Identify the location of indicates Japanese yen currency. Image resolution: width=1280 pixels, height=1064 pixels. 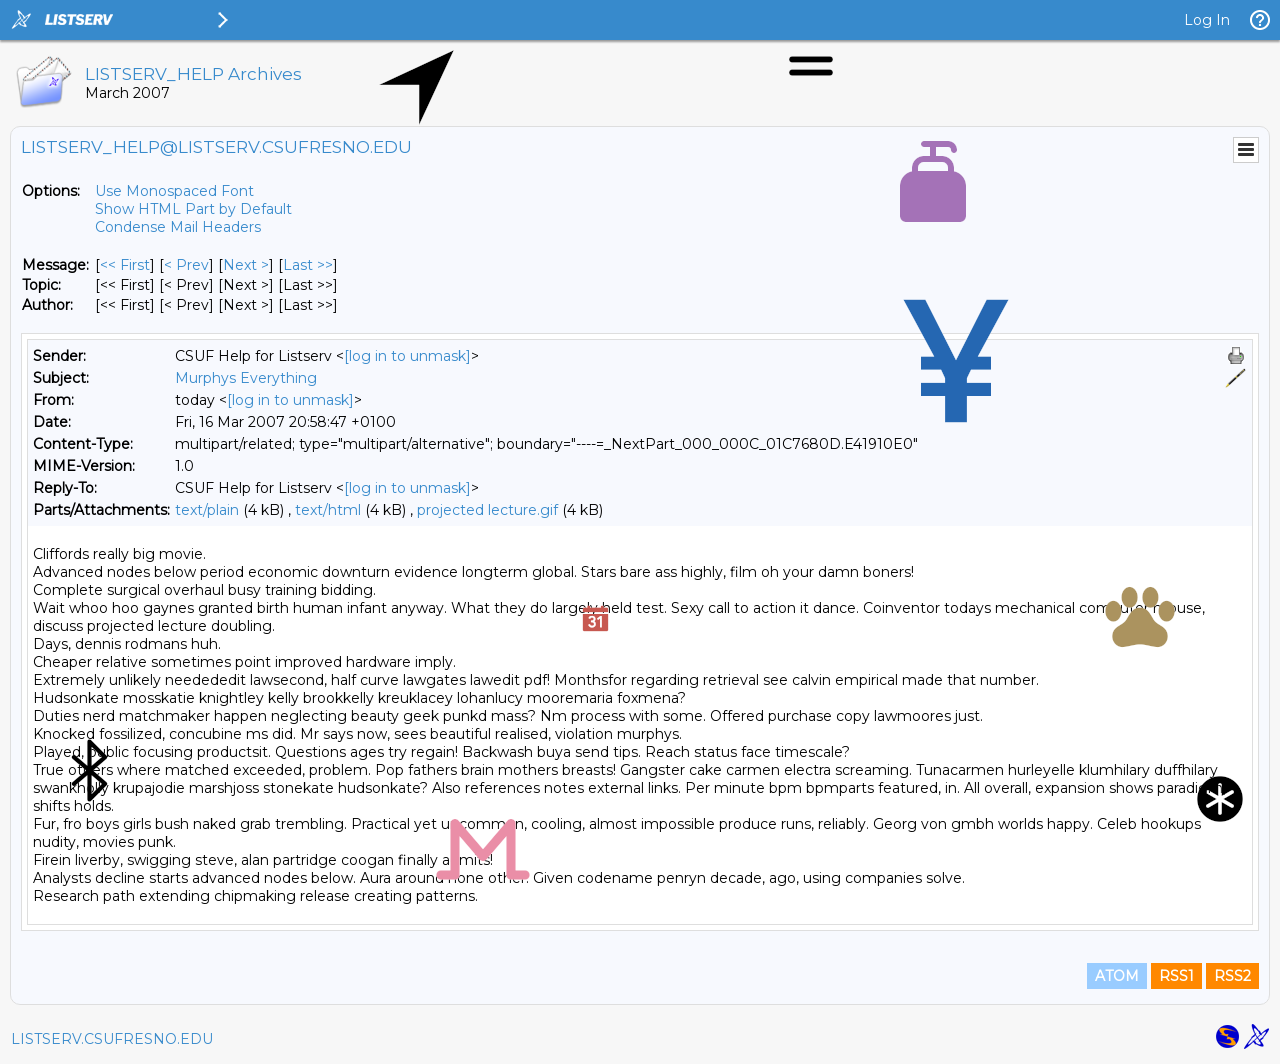
(956, 361).